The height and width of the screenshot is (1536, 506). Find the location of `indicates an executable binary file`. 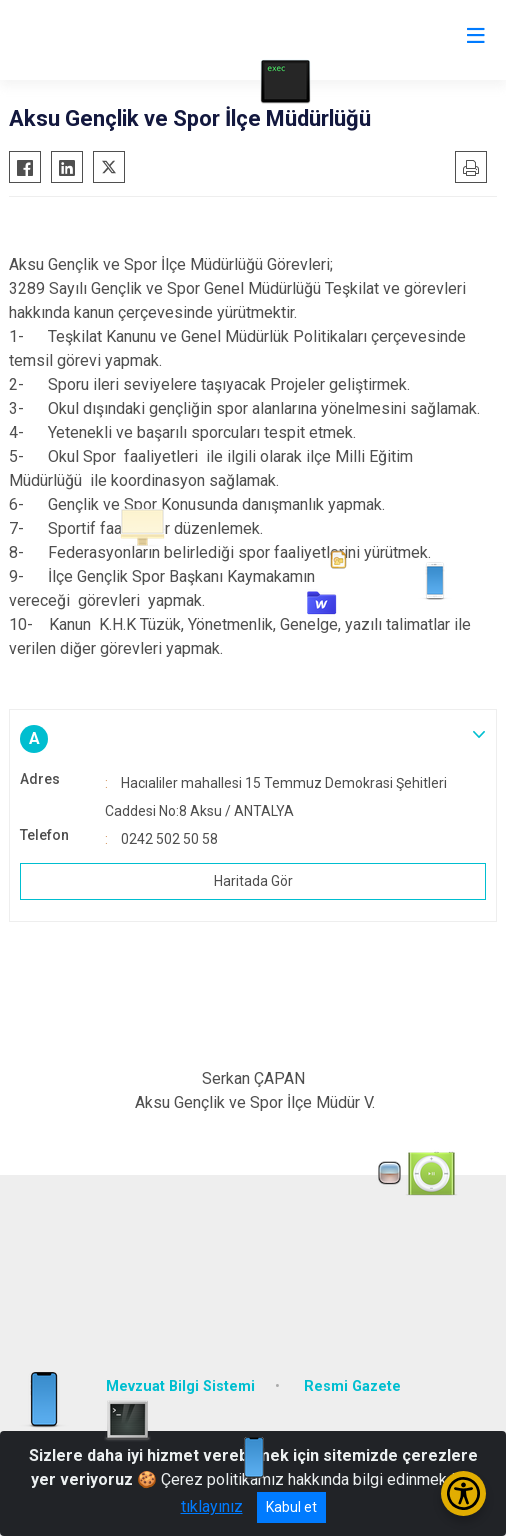

indicates an executable binary file is located at coordinates (285, 81).